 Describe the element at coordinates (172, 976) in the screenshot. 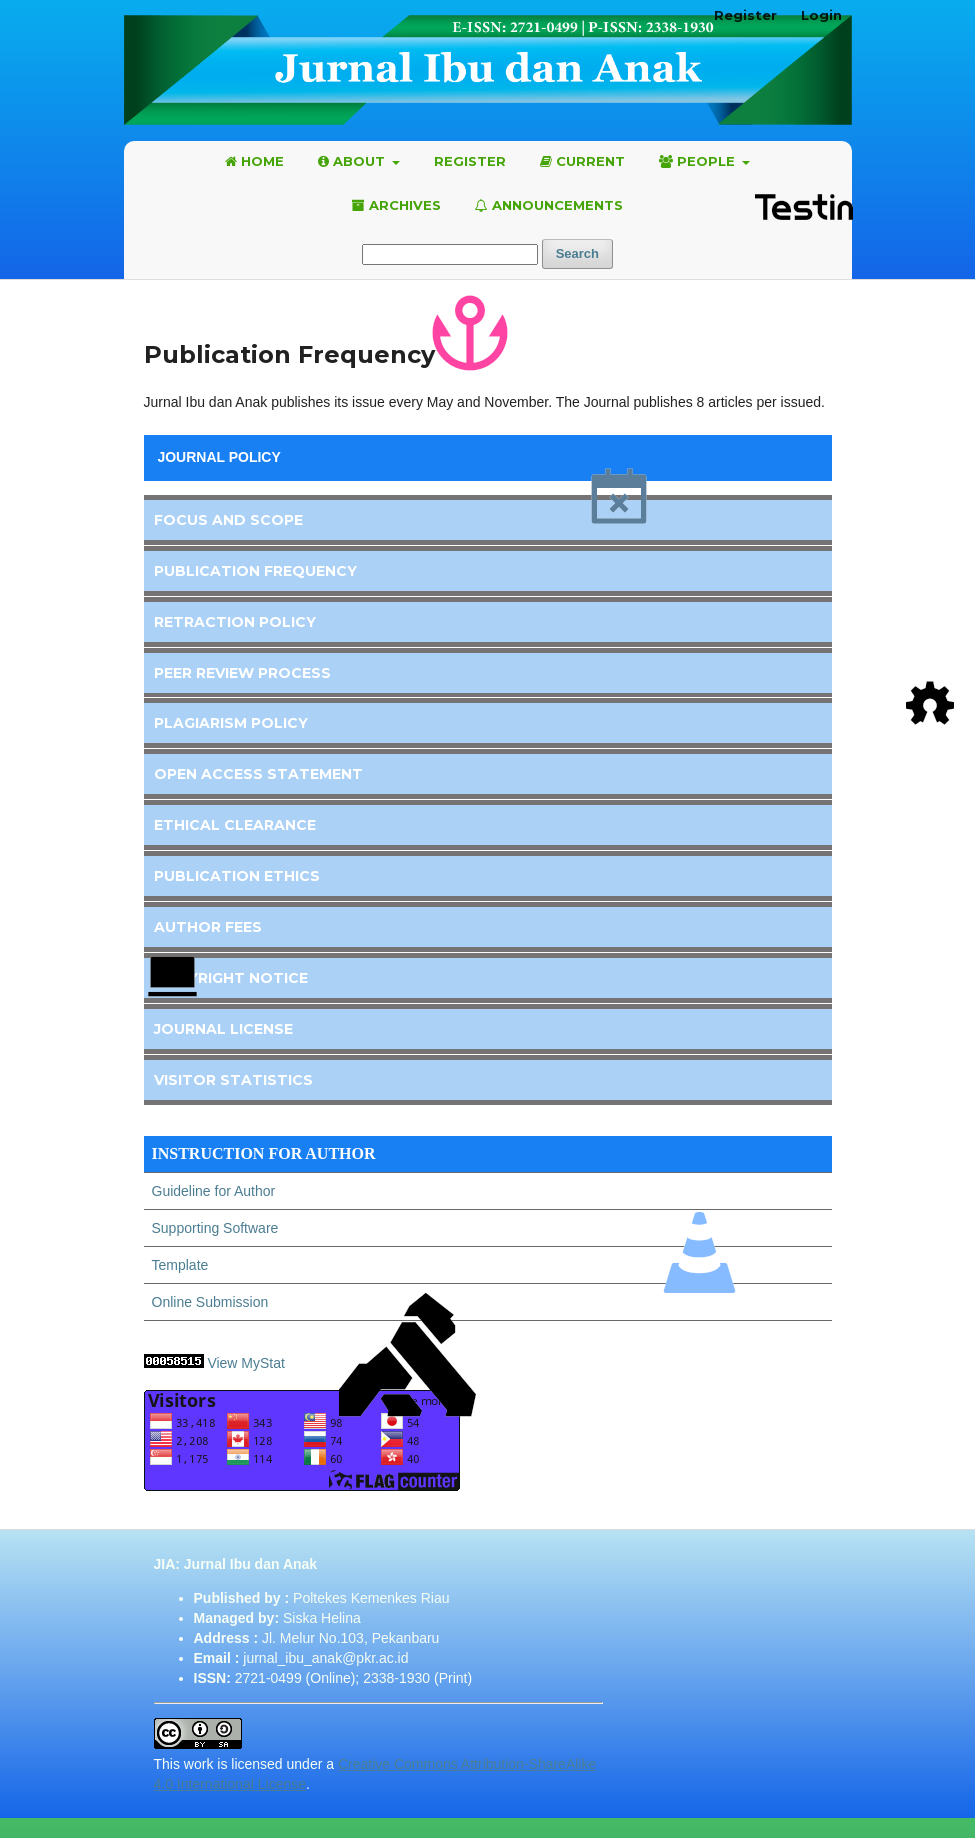

I see `view device information for macbook` at that location.